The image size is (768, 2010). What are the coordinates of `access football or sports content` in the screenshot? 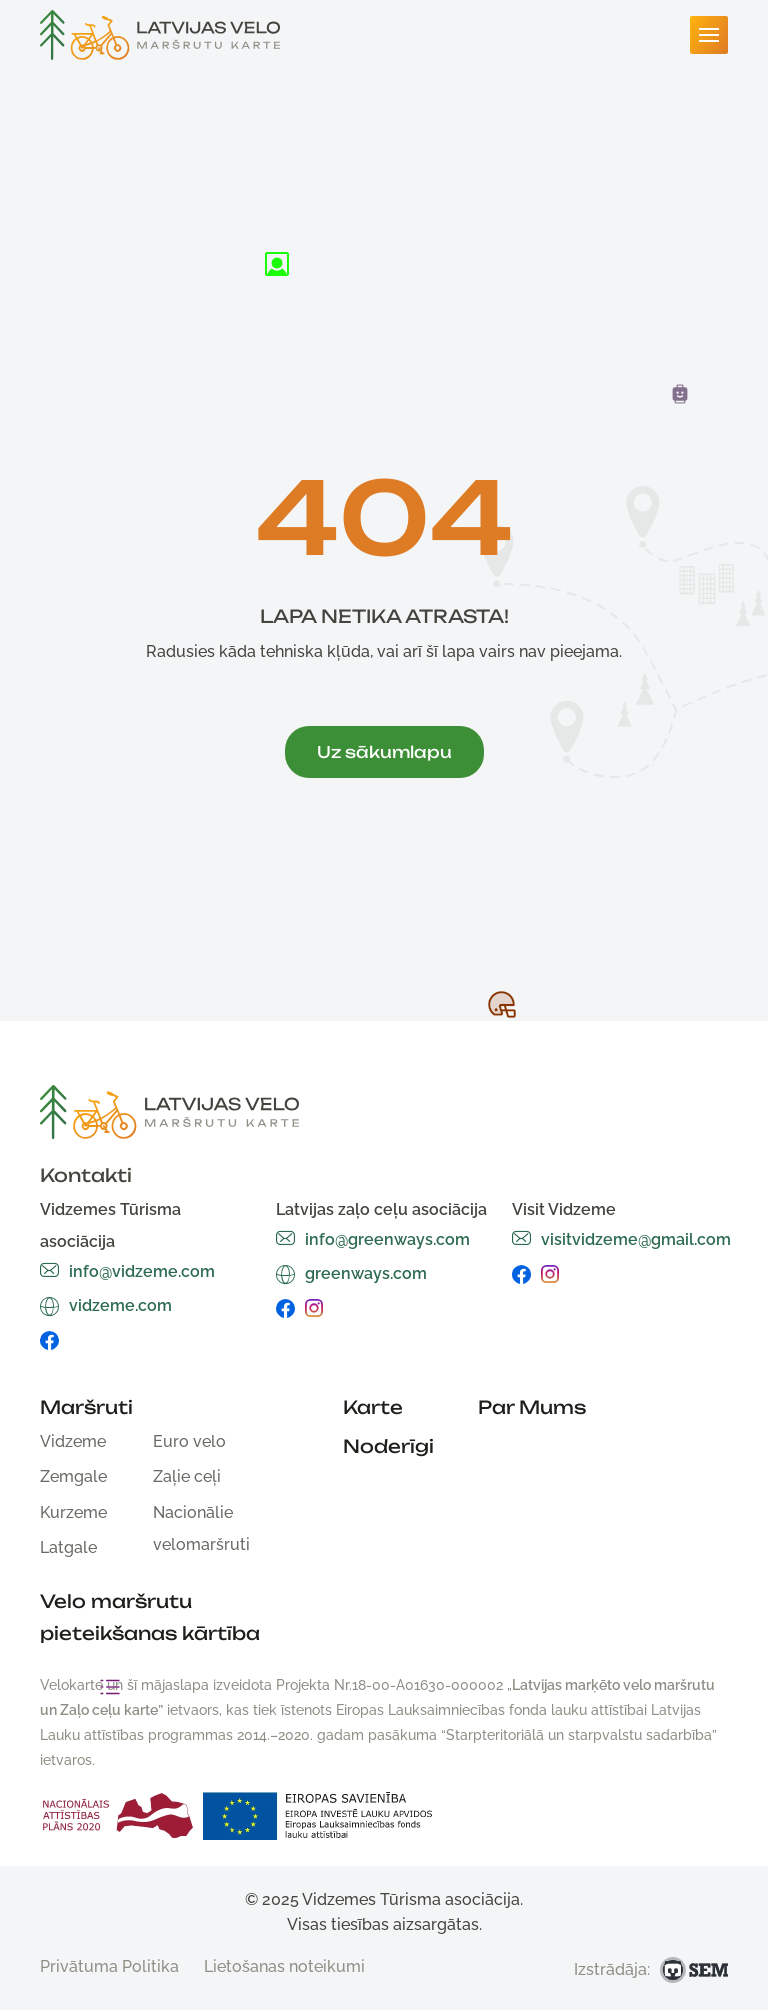 It's located at (502, 1005).